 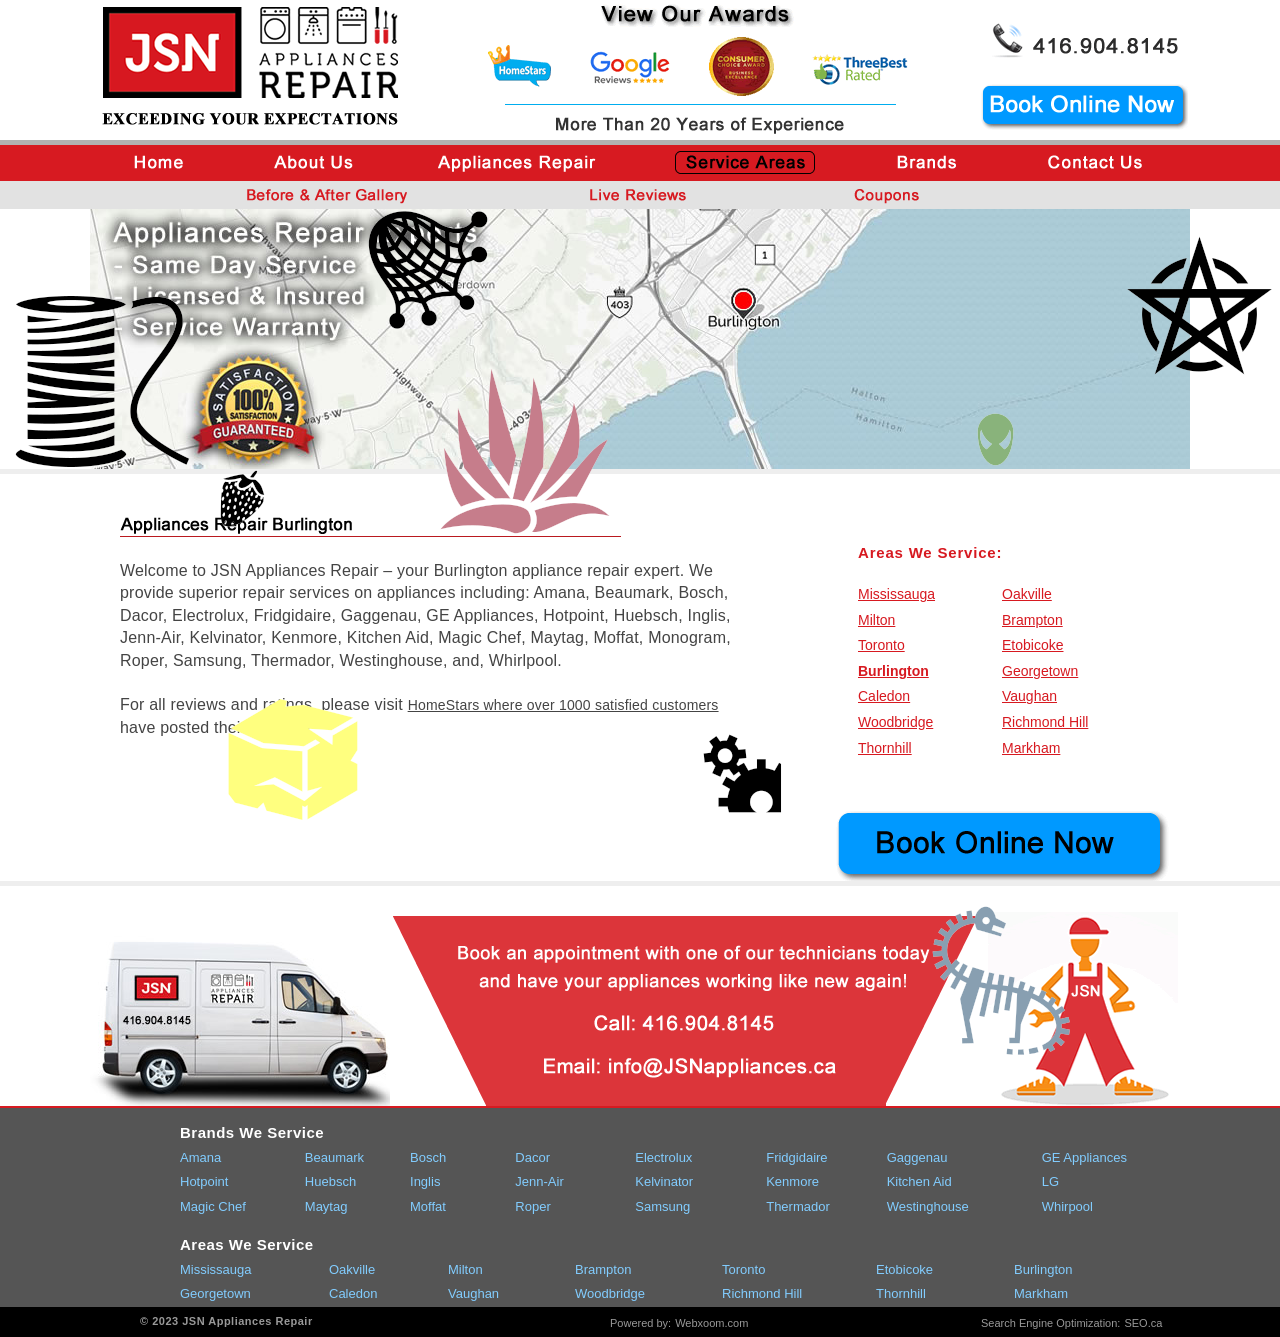 What do you see at coordinates (242, 498) in the screenshot?
I see `select strawberry flavor or ingredient` at bounding box center [242, 498].